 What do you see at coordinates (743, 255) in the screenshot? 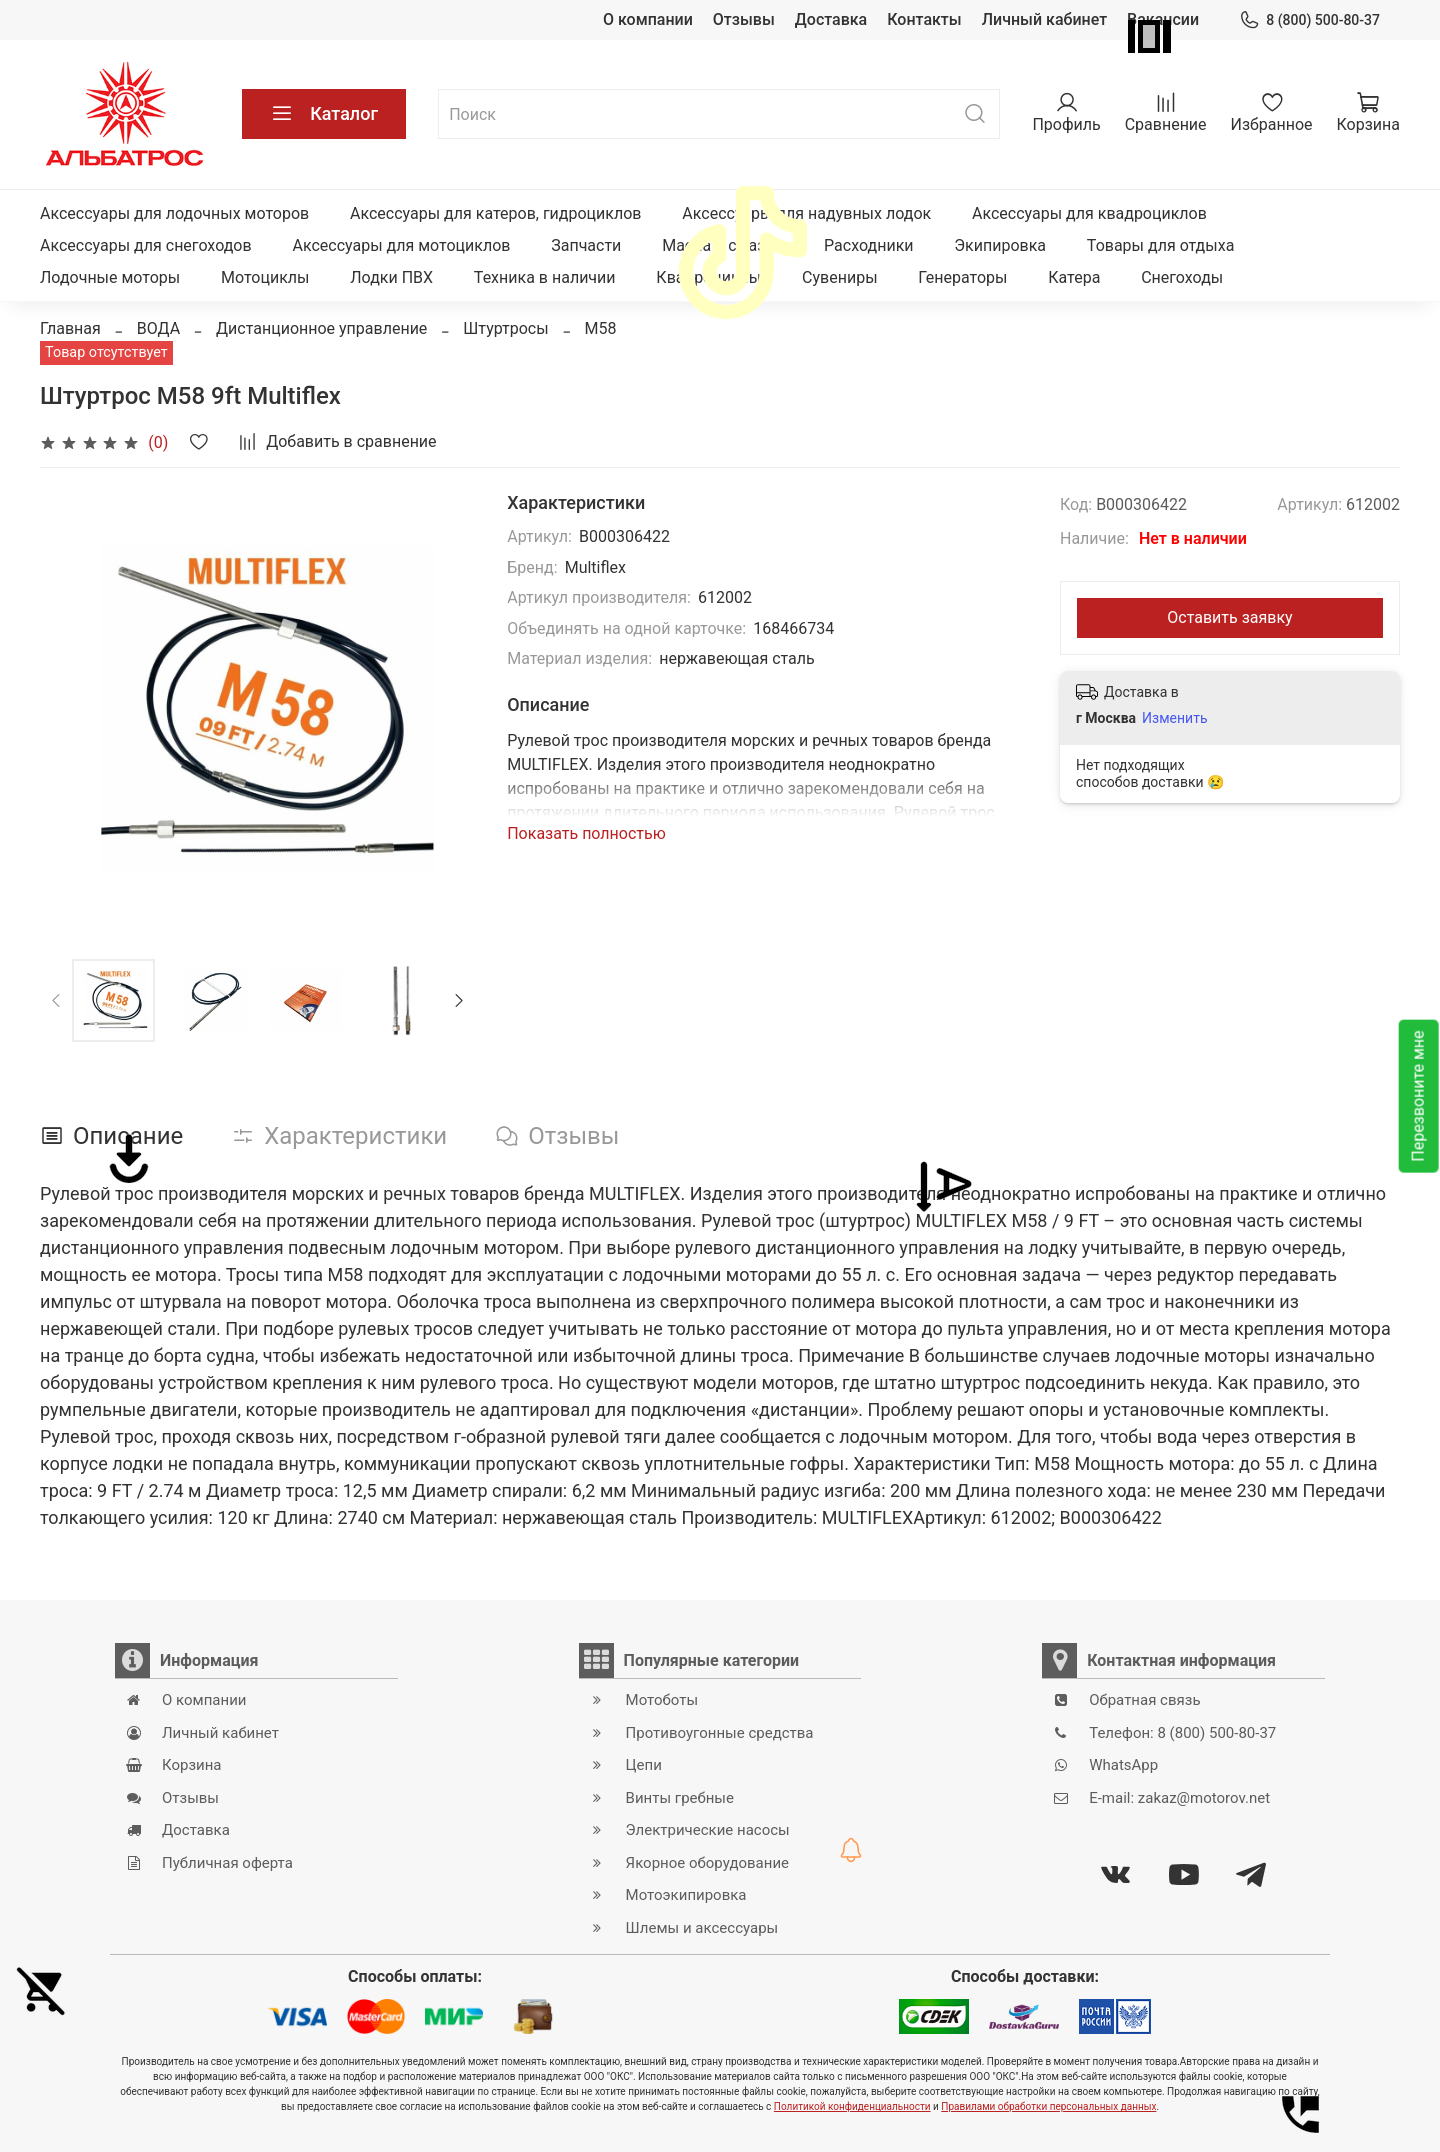
I see `open TikTok app` at bounding box center [743, 255].